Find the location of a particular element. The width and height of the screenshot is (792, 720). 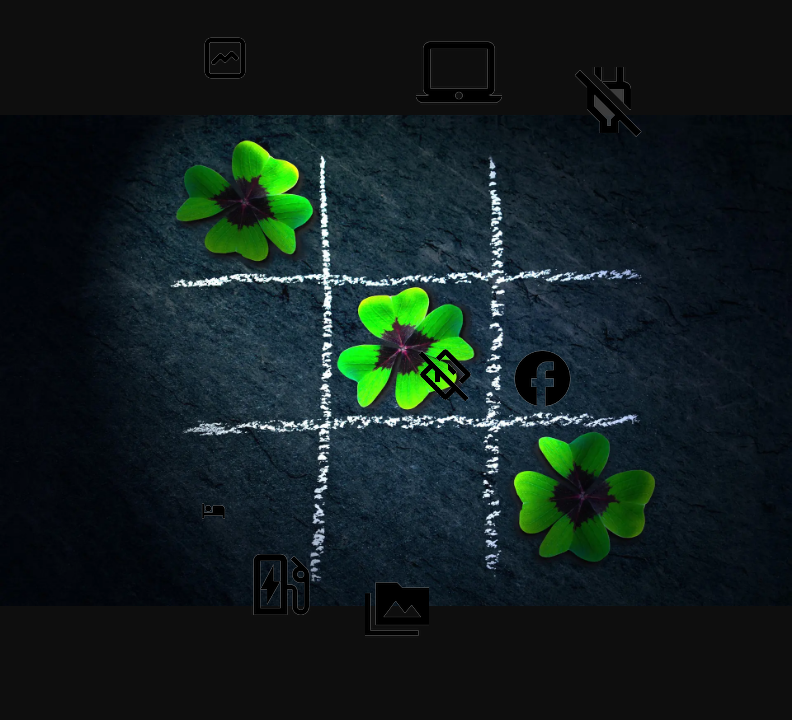

open facebook app is located at coordinates (542, 378).